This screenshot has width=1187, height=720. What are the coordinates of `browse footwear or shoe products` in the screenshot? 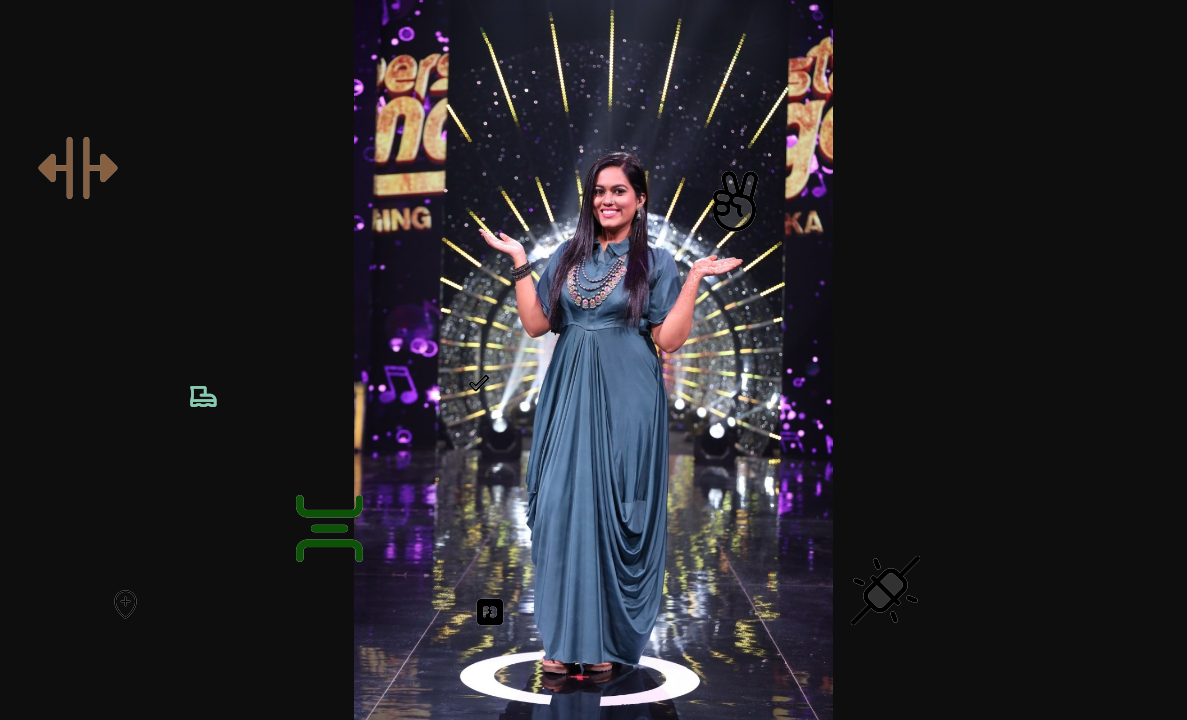 It's located at (202, 396).